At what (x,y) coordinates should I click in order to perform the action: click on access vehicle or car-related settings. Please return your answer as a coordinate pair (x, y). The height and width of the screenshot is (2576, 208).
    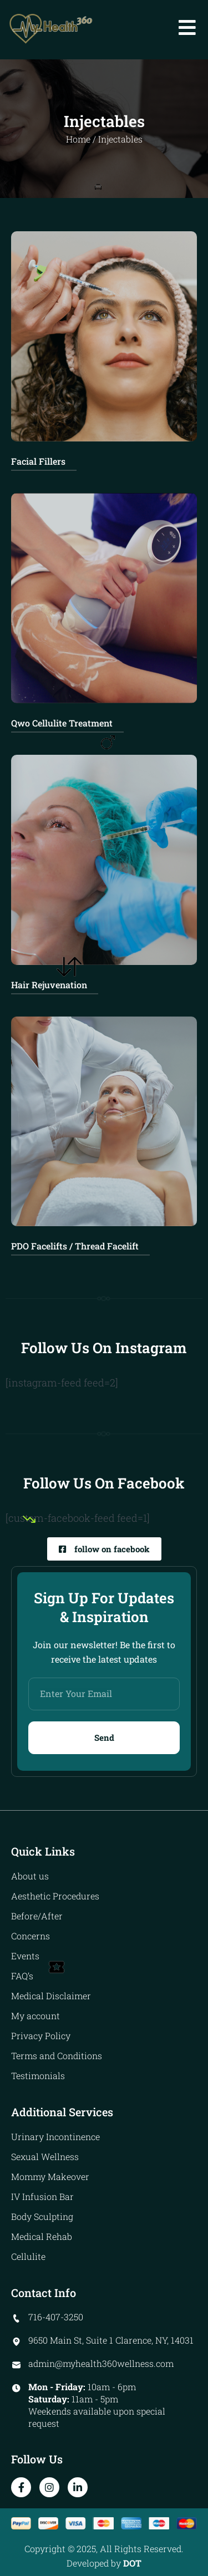
    Looking at the image, I should click on (98, 187).